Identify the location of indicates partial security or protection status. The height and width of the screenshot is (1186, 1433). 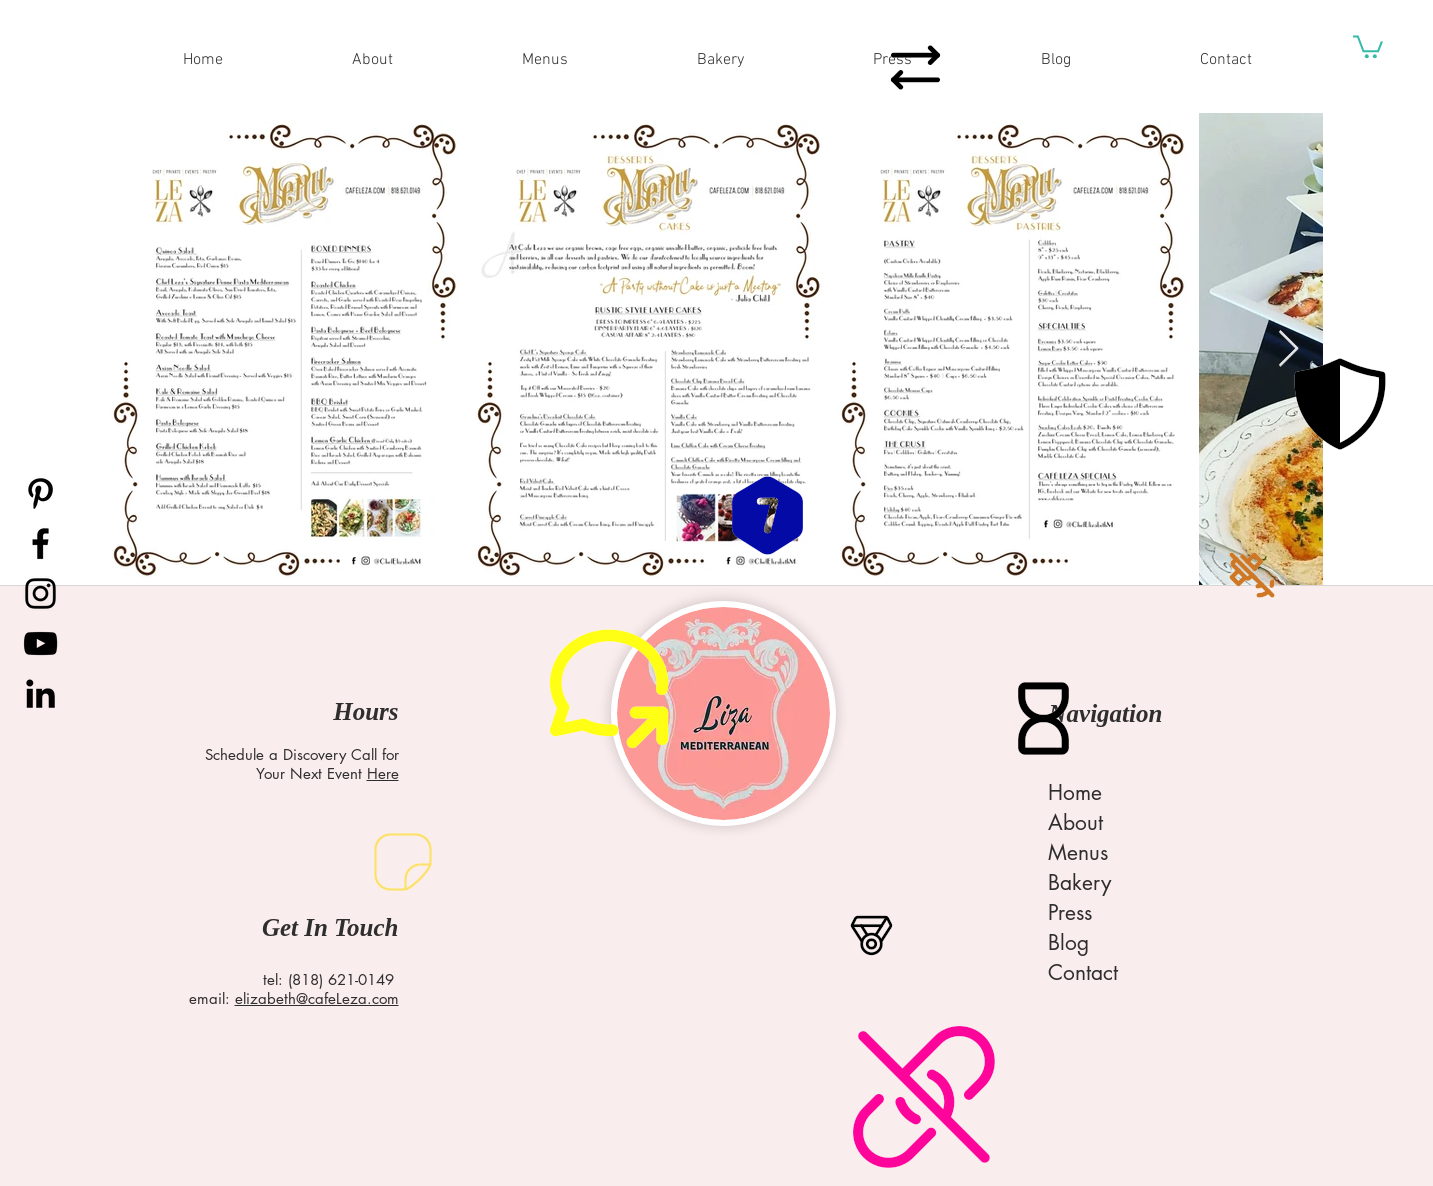
(1340, 404).